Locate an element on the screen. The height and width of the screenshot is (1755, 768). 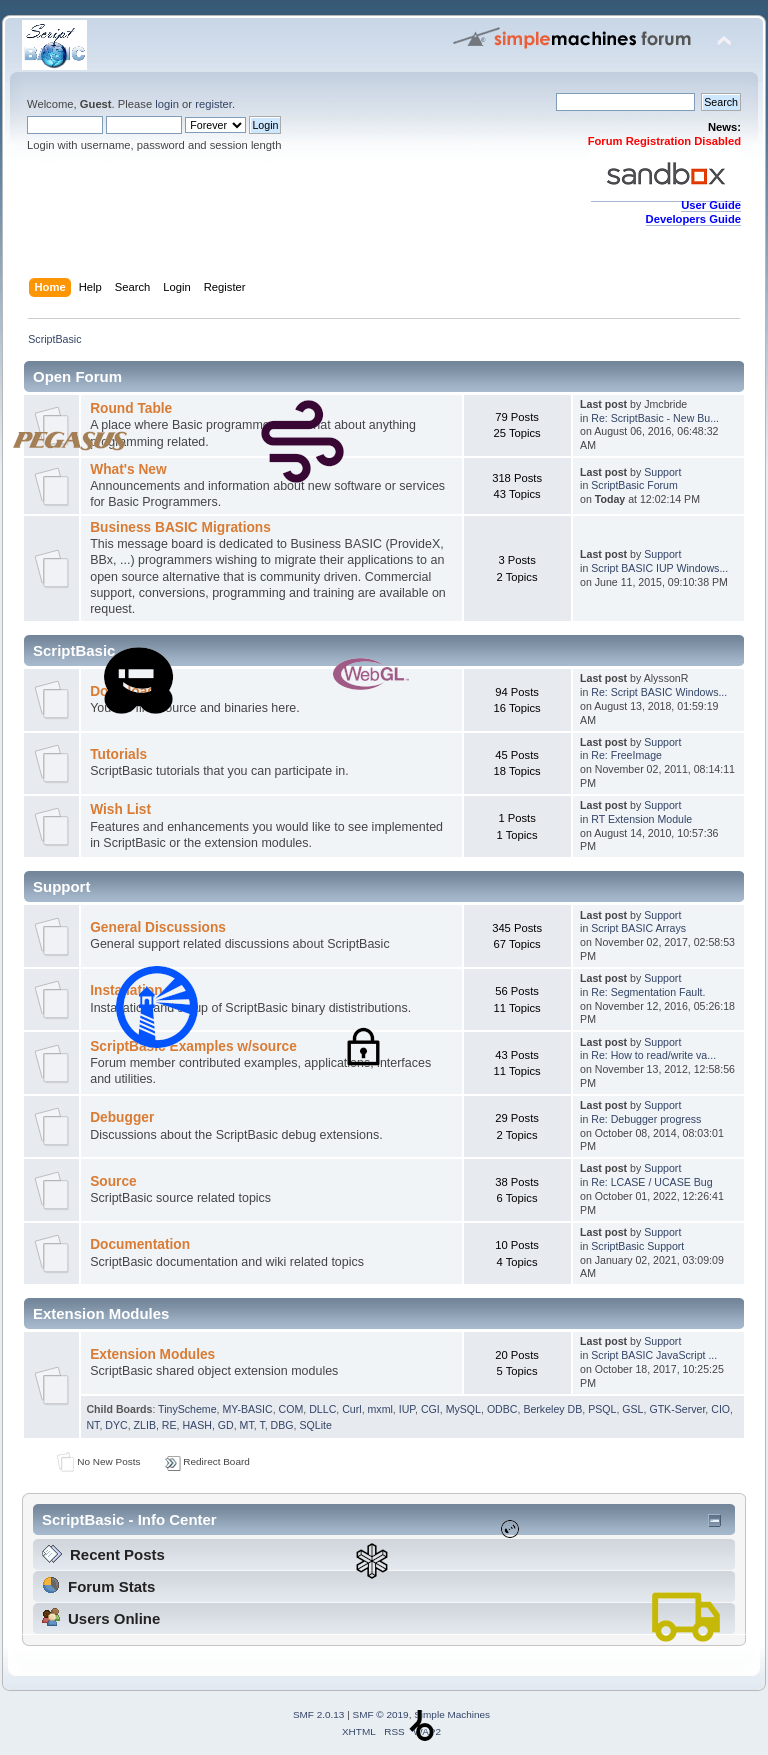
track your delivery status is located at coordinates (686, 1614).